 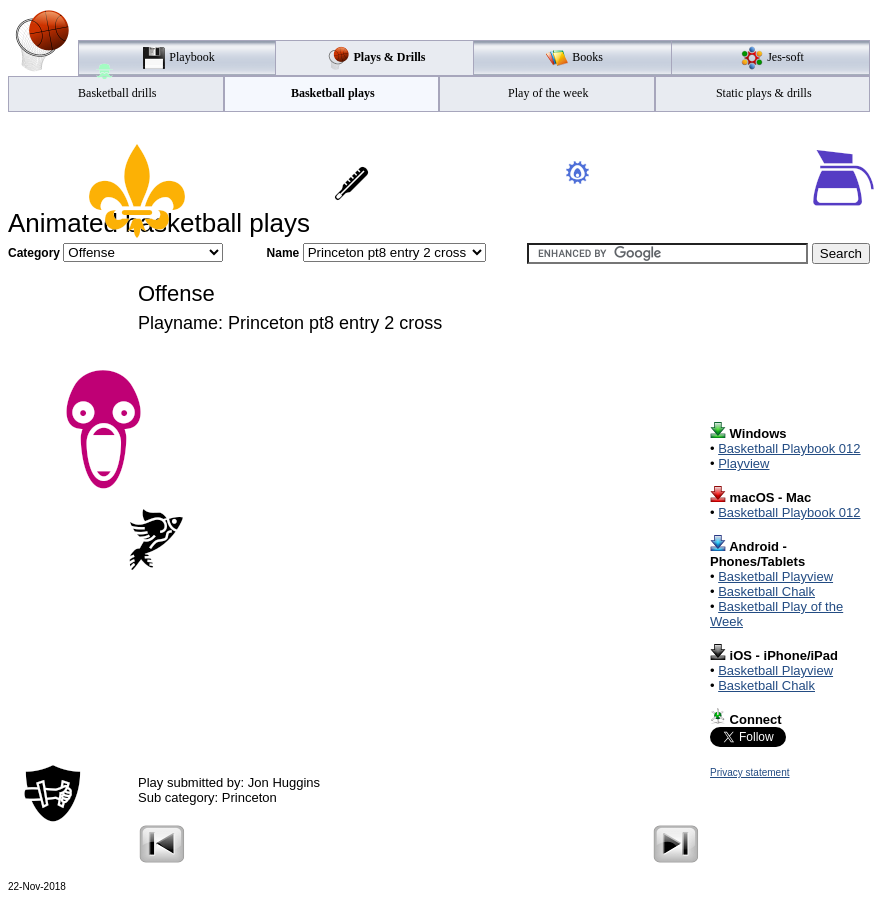 What do you see at coordinates (104, 429) in the screenshot?
I see `indicates a horror or terror game genre` at bounding box center [104, 429].